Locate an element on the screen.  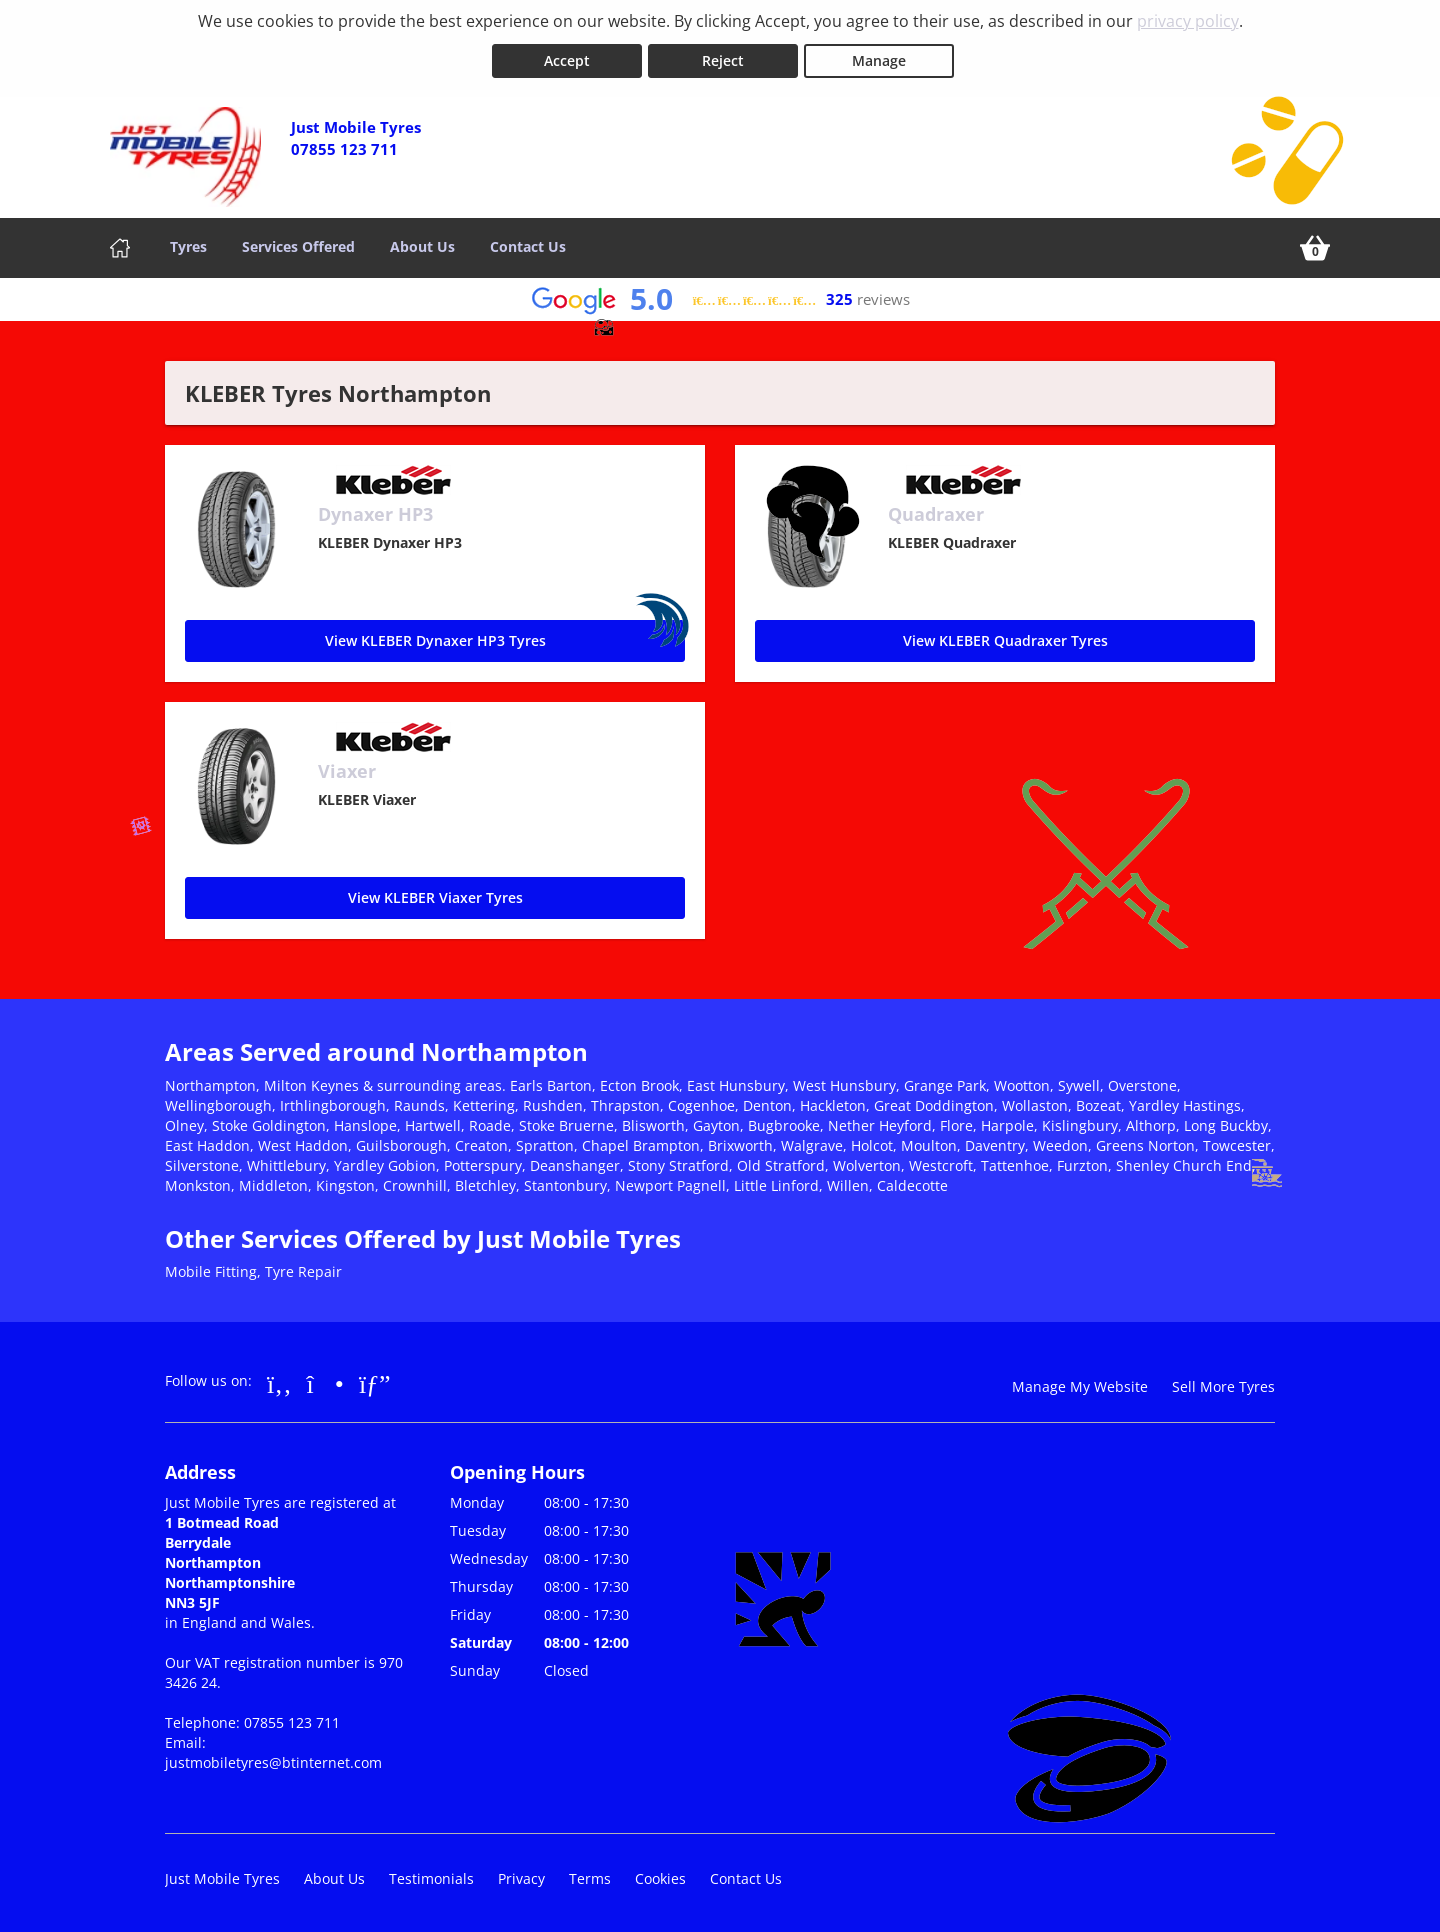
navigate to riverboat or steamship tours is located at coordinates (1267, 1174).